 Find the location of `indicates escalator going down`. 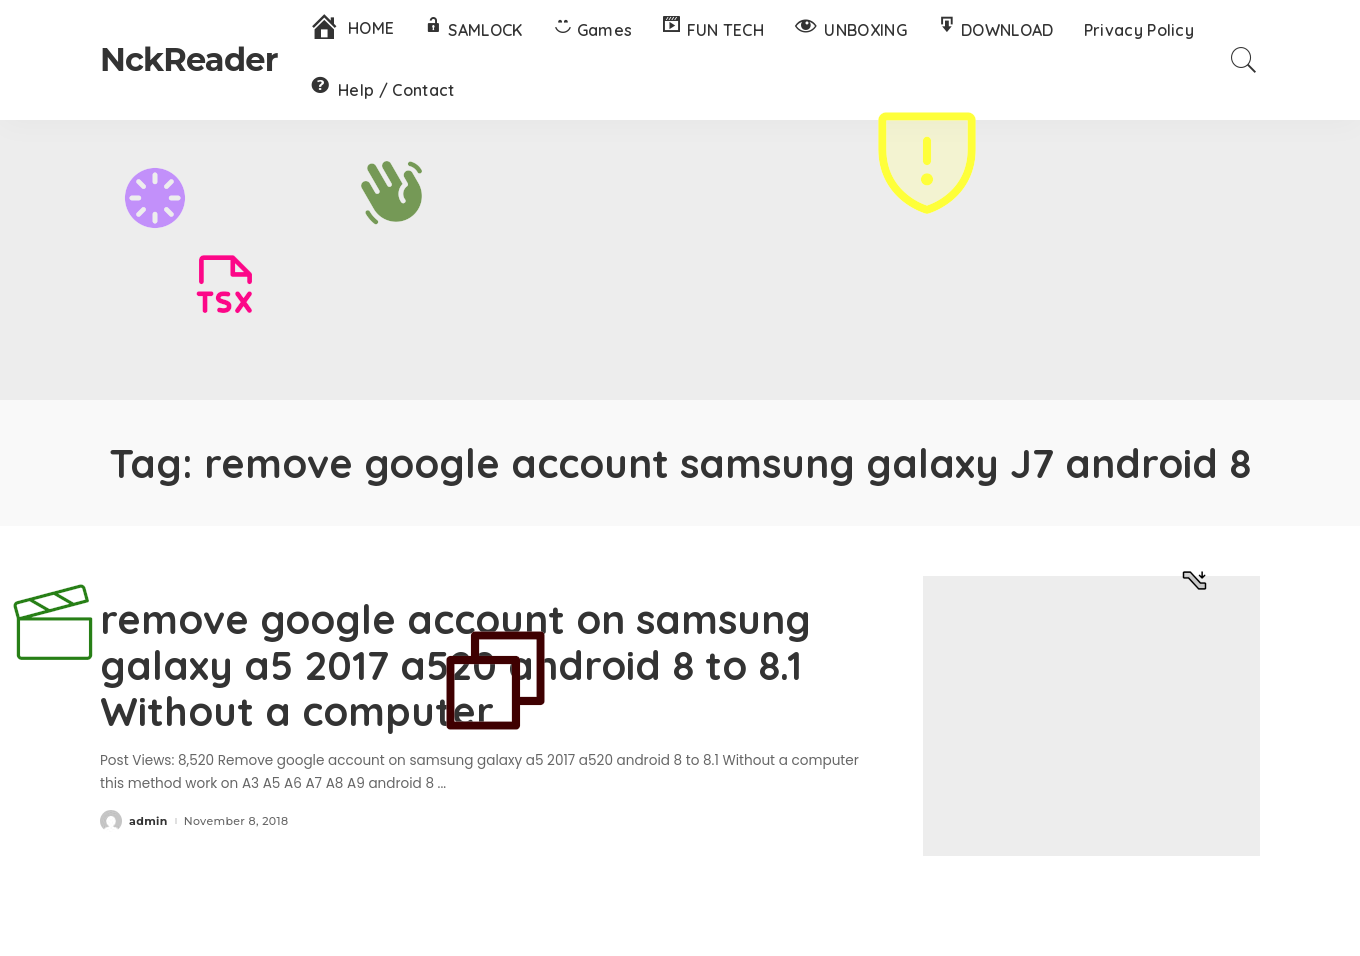

indicates escalator going down is located at coordinates (1194, 580).